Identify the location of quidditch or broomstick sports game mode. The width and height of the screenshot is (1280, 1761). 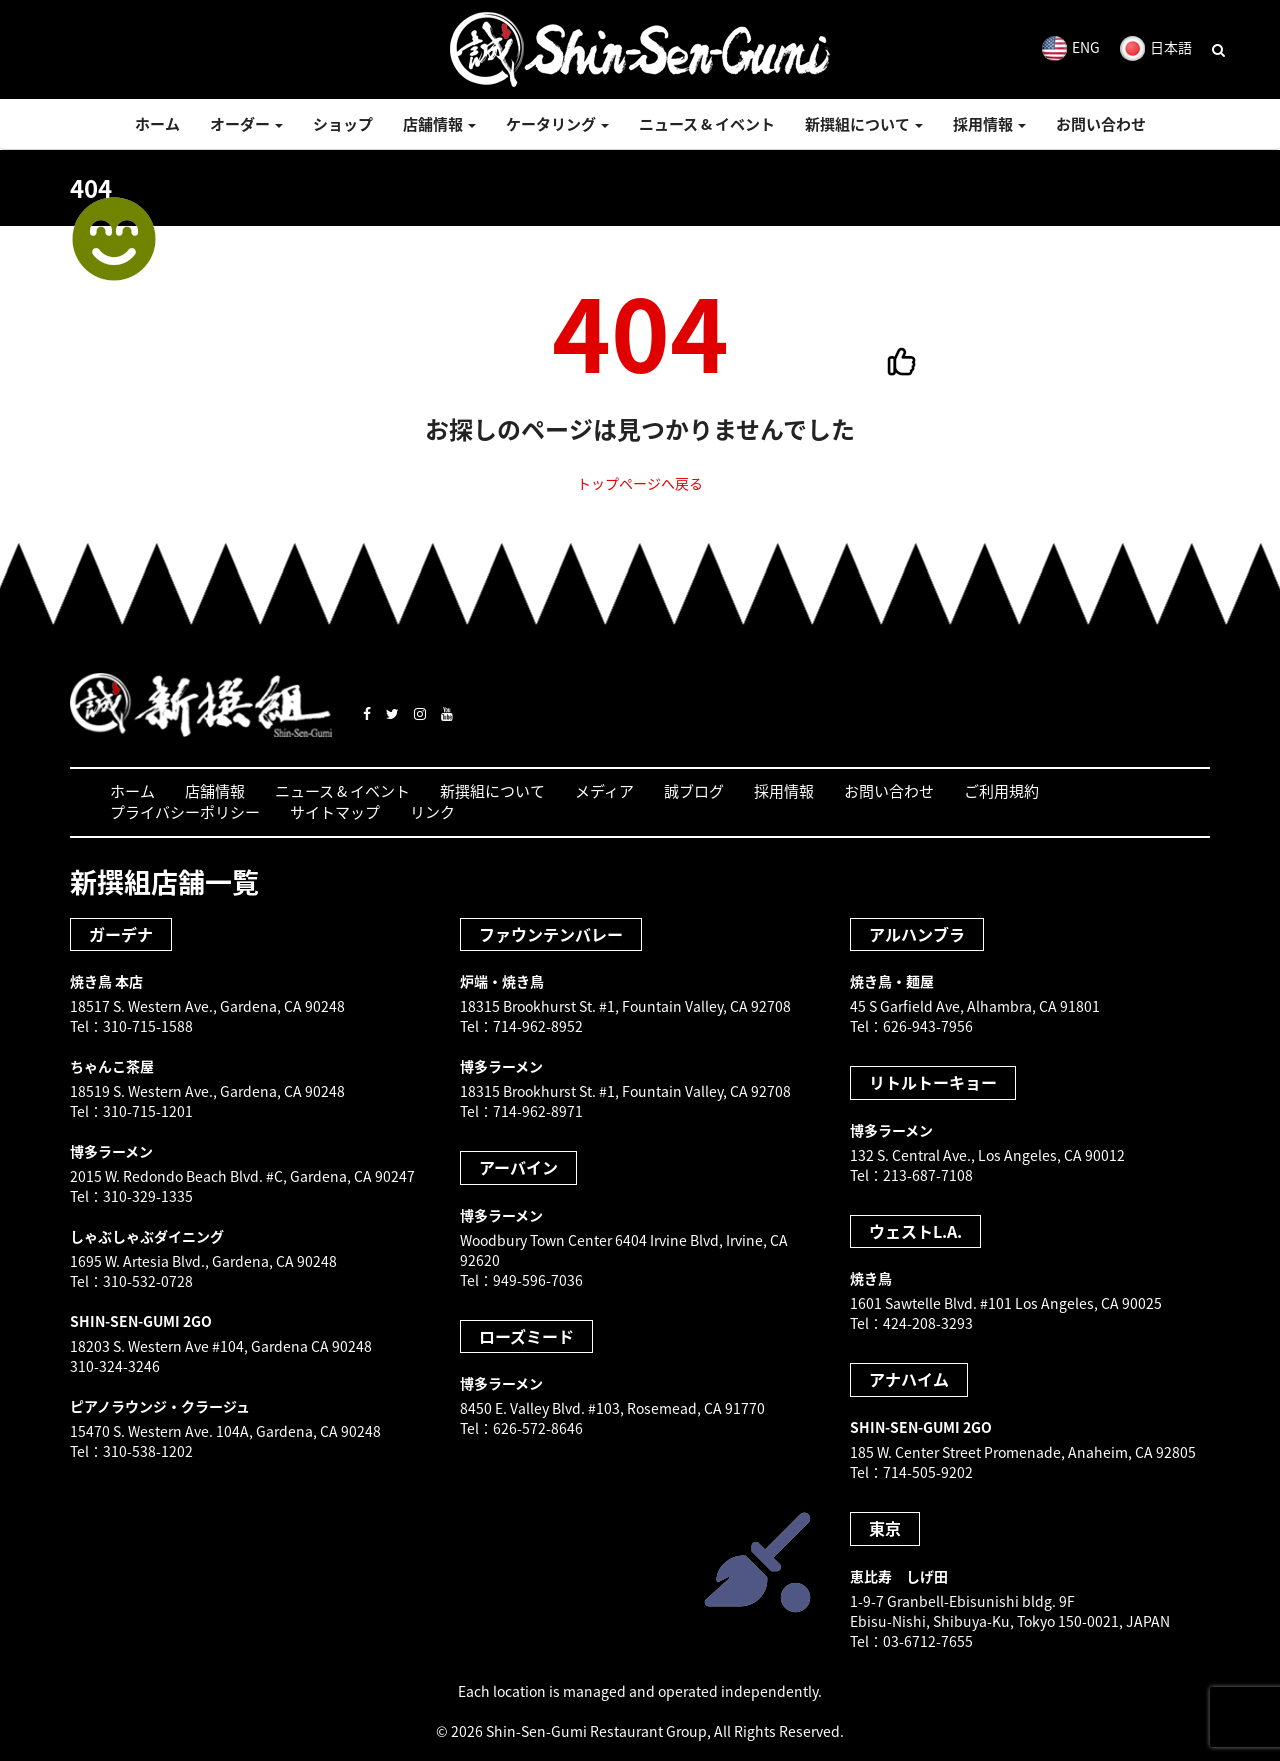
(757, 1559).